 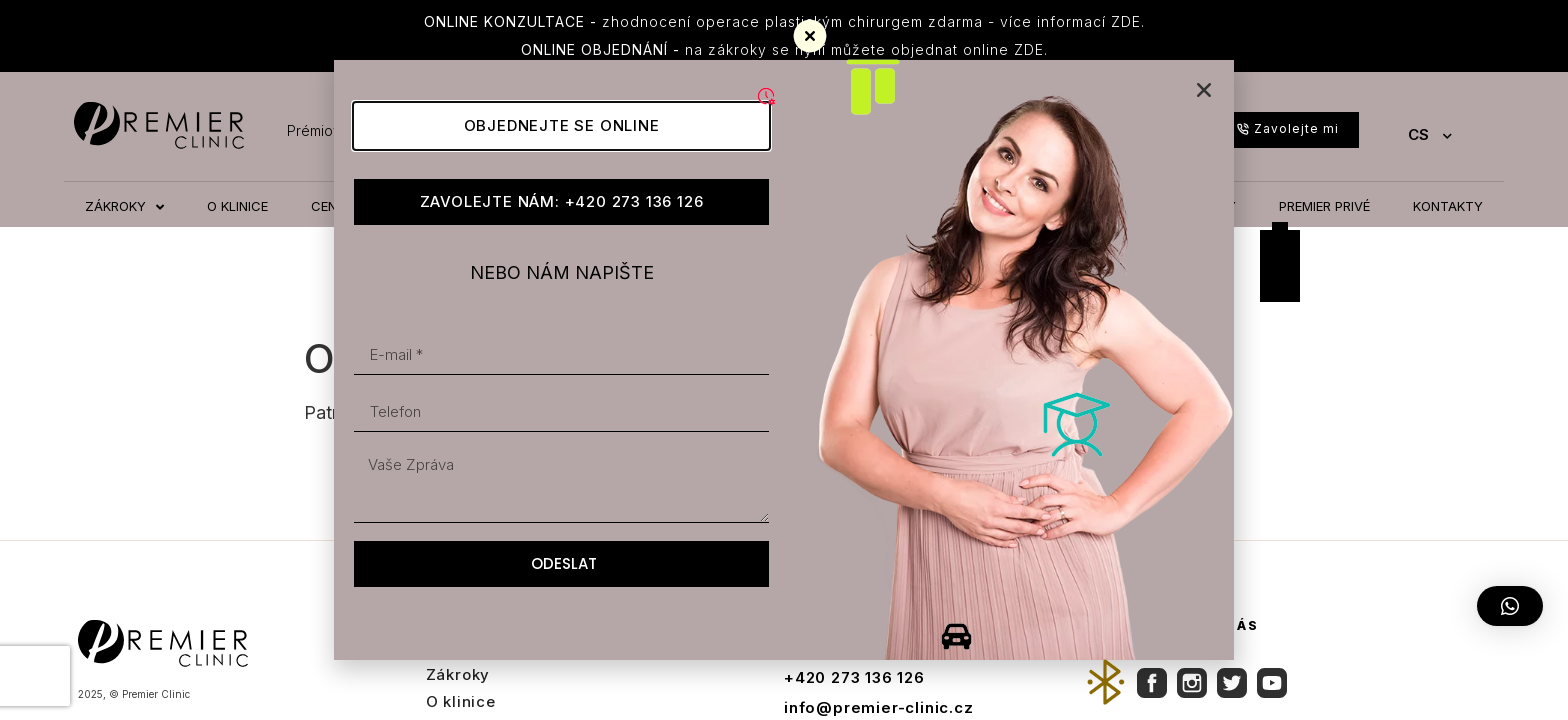 What do you see at coordinates (766, 96) in the screenshot?
I see `access time or clock settings` at bounding box center [766, 96].